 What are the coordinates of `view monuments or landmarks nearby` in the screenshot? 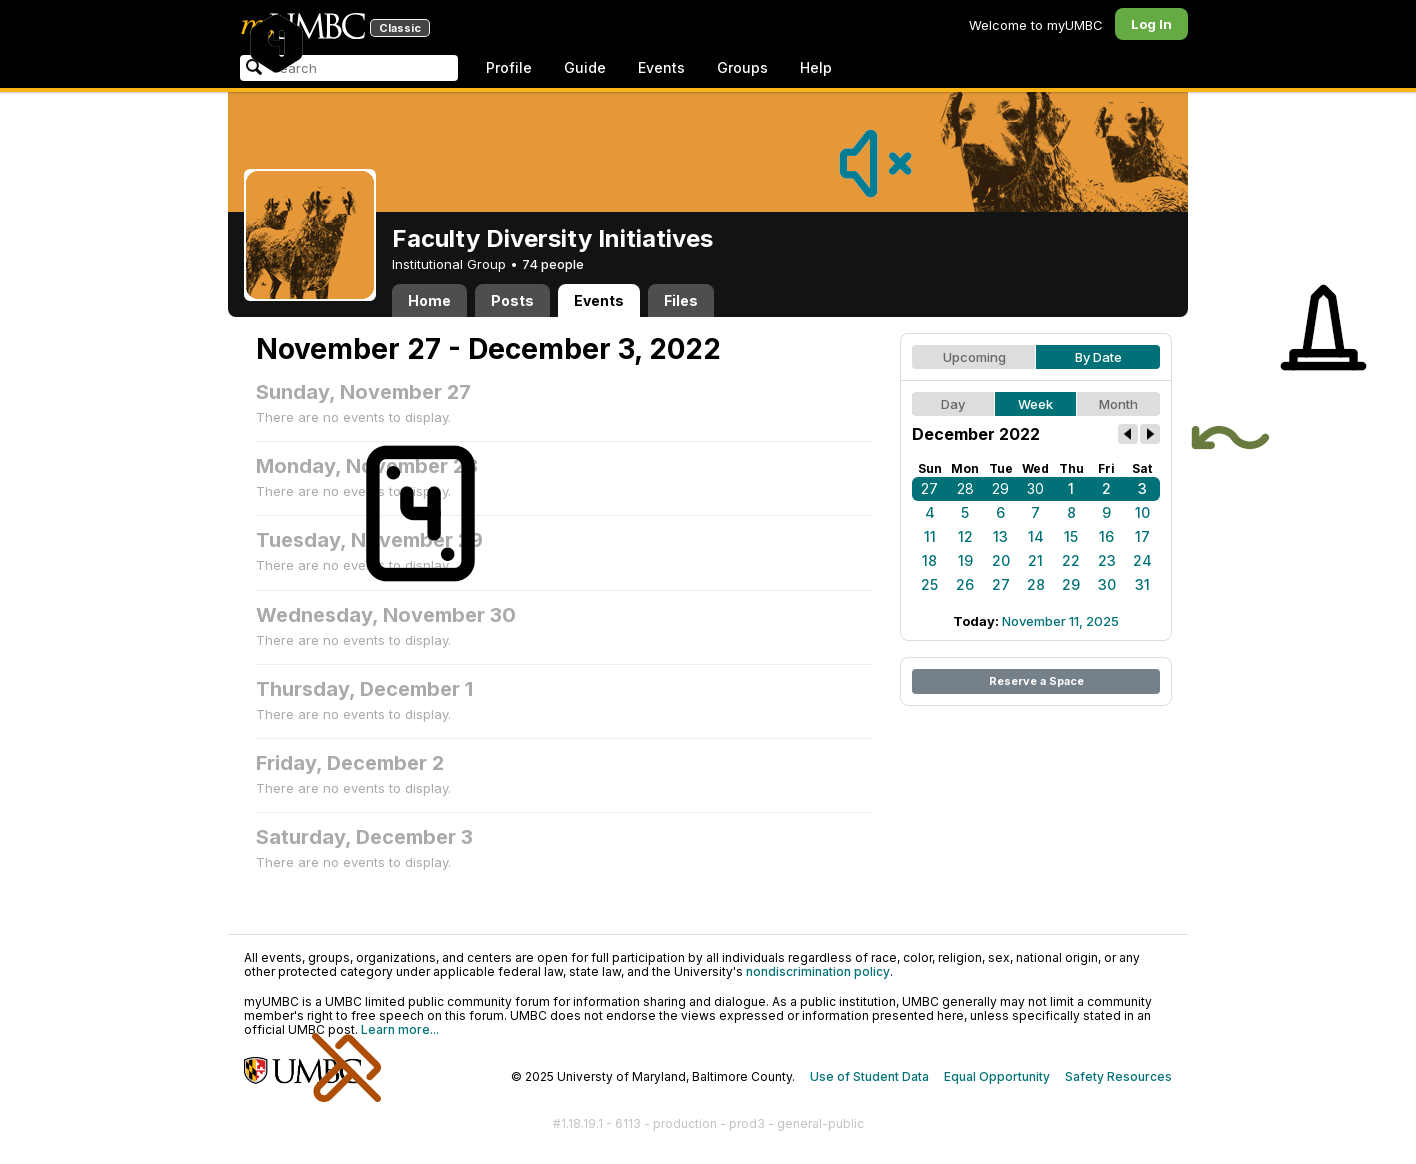 It's located at (1323, 327).